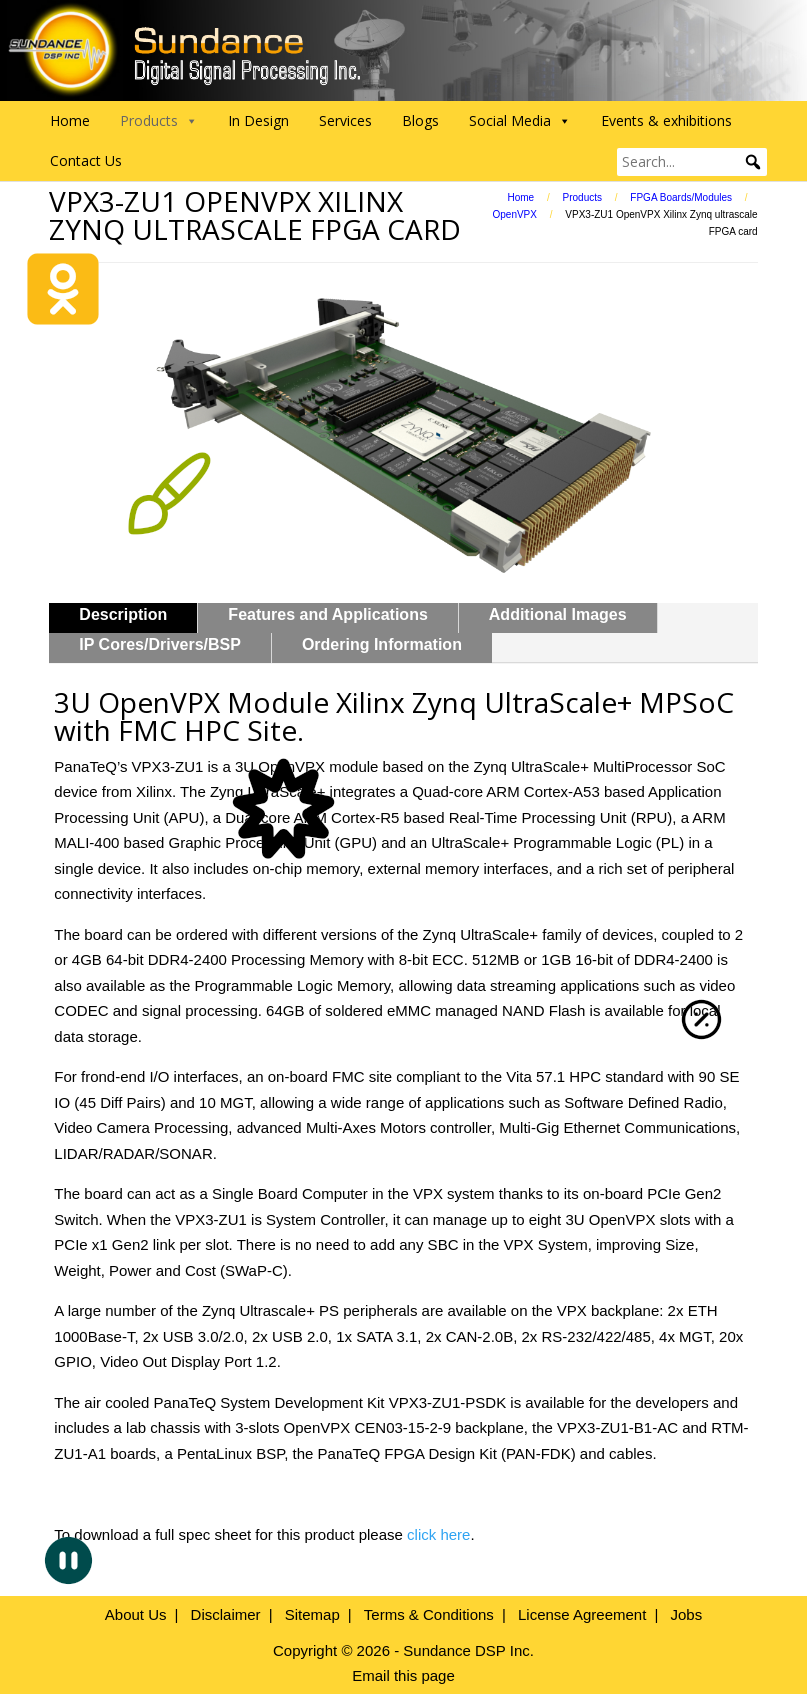  Describe the element at coordinates (169, 493) in the screenshot. I see `customize appearance or theme settings` at that location.